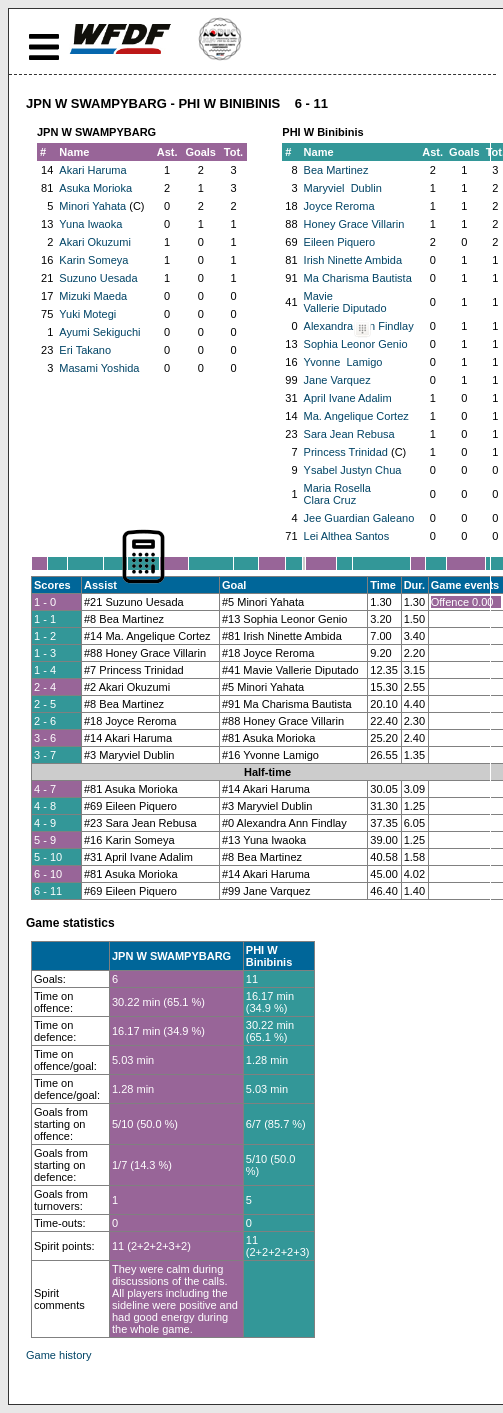 This screenshot has width=503, height=1413. What do you see at coordinates (362, 328) in the screenshot?
I see `open the phone dialpad` at bounding box center [362, 328].